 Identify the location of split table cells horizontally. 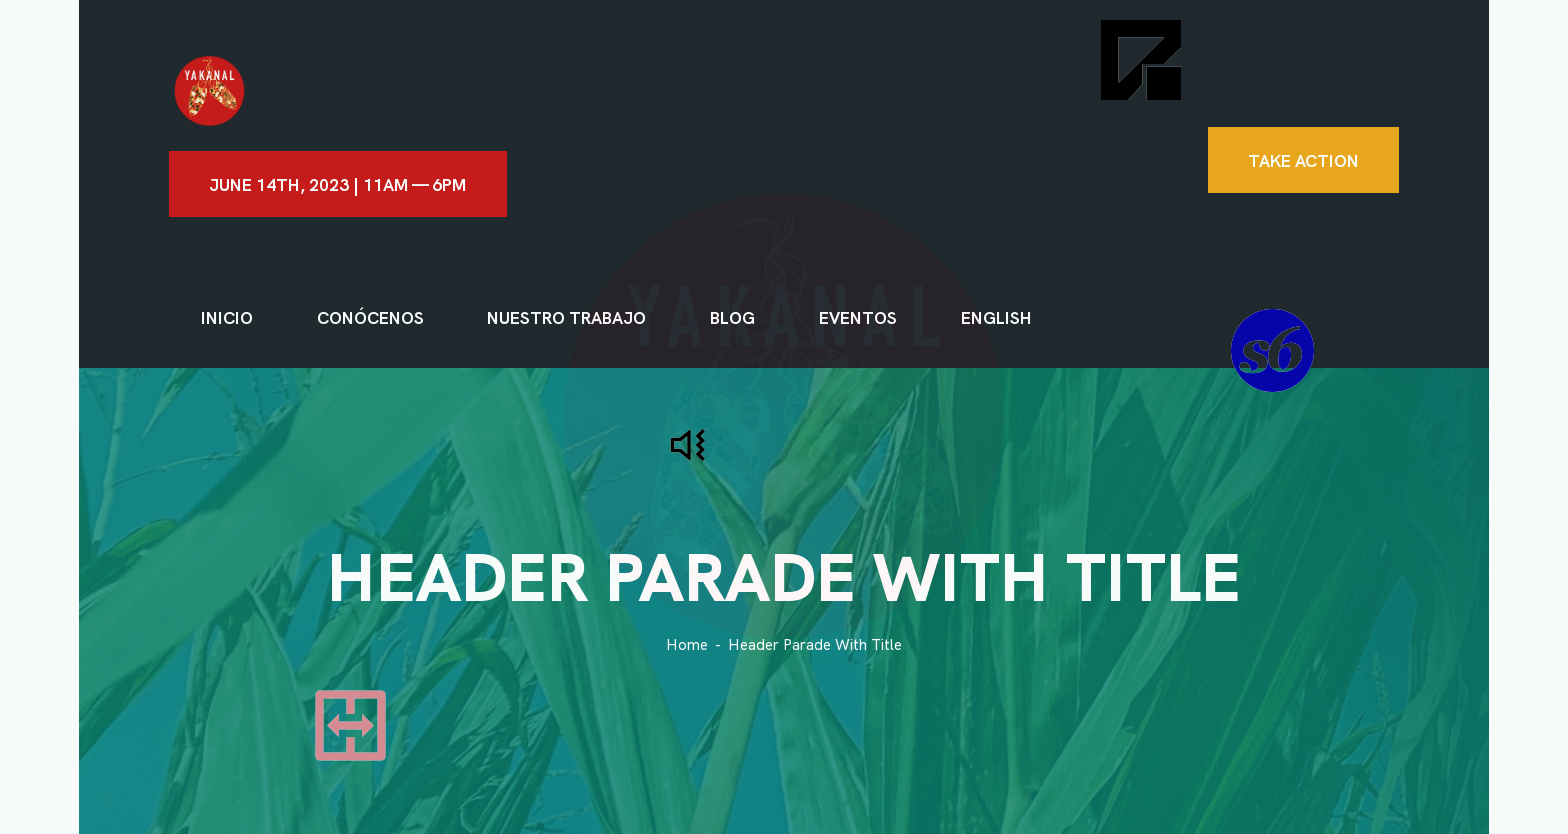
(350, 725).